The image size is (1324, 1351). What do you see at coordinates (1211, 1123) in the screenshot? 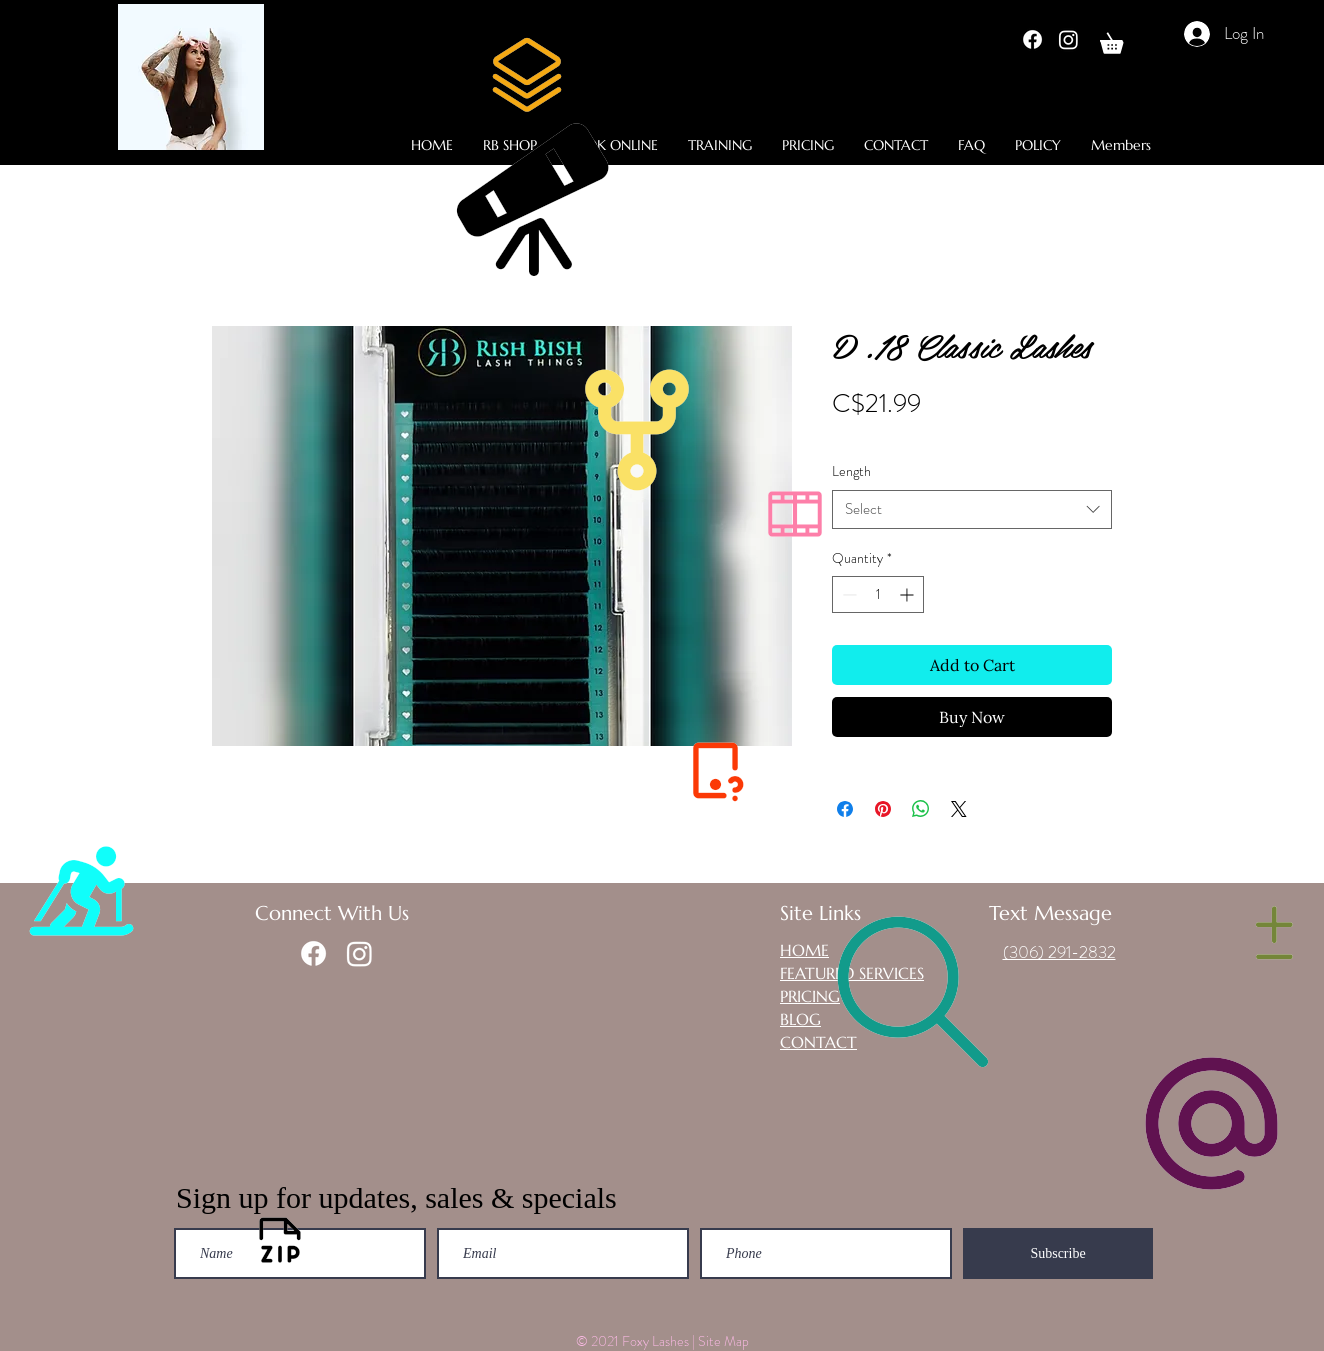
I see `mention or tag a user` at bounding box center [1211, 1123].